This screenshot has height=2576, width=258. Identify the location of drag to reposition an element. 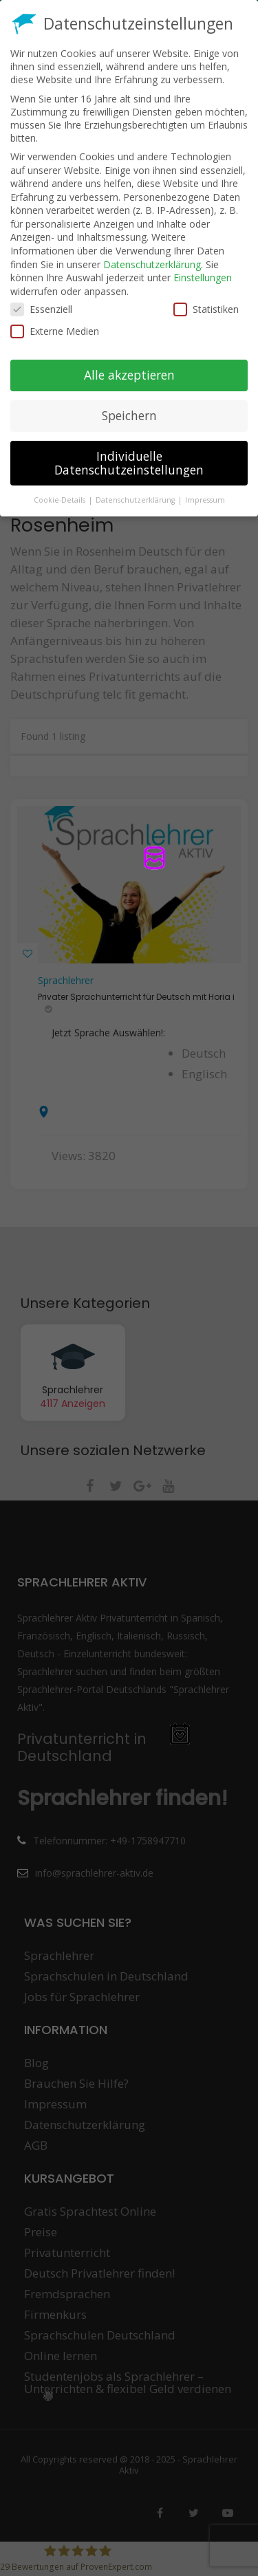
(48, 2394).